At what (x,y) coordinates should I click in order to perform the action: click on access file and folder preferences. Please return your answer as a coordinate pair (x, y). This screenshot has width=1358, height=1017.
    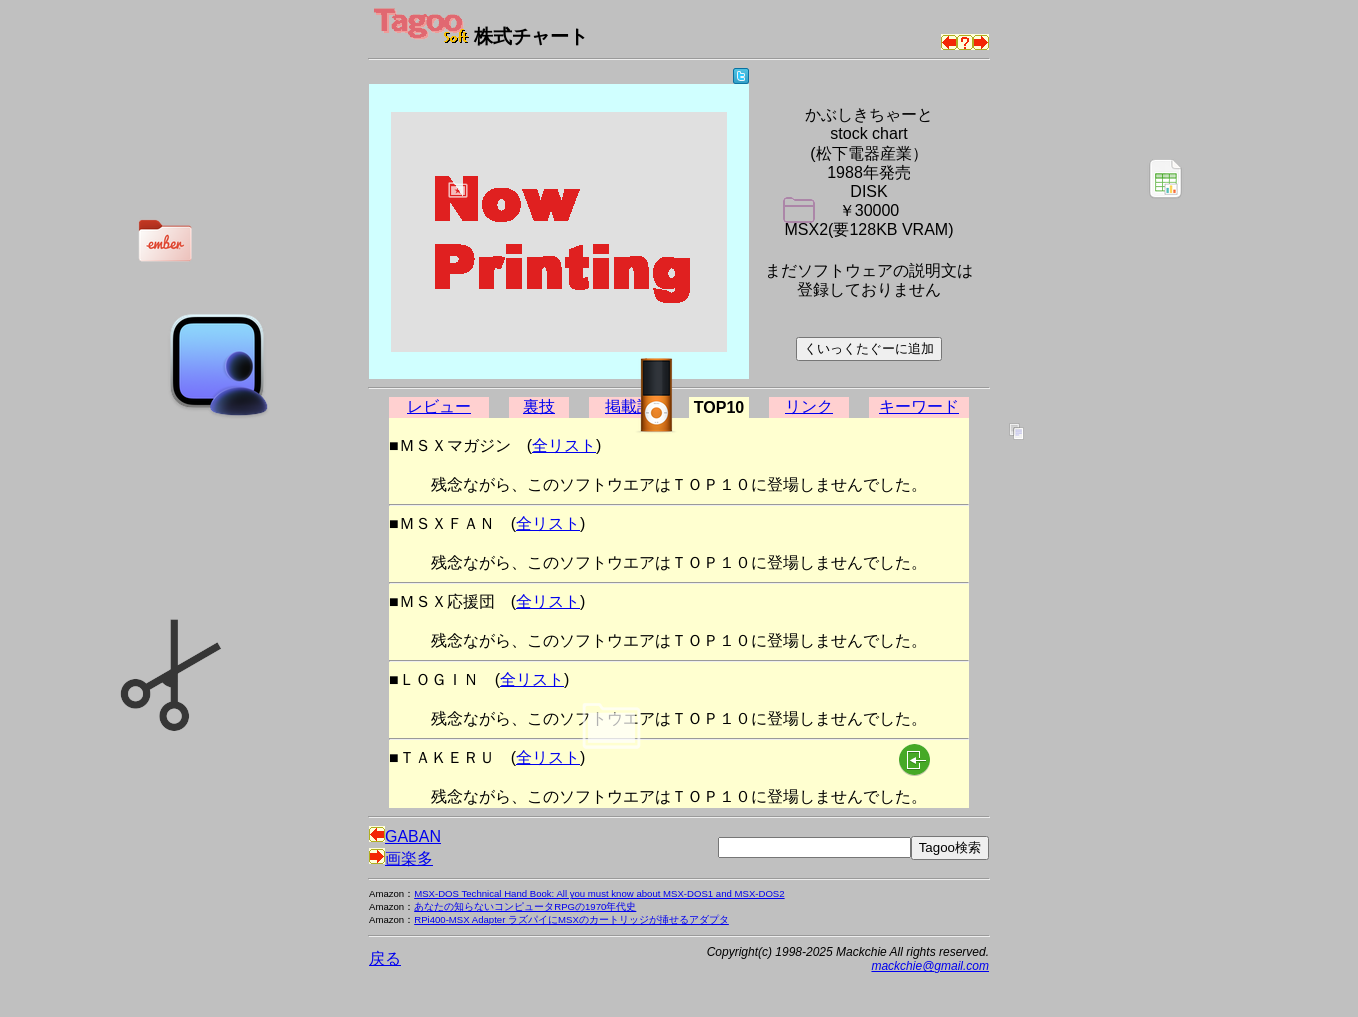
    Looking at the image, I should click on (799, 209).